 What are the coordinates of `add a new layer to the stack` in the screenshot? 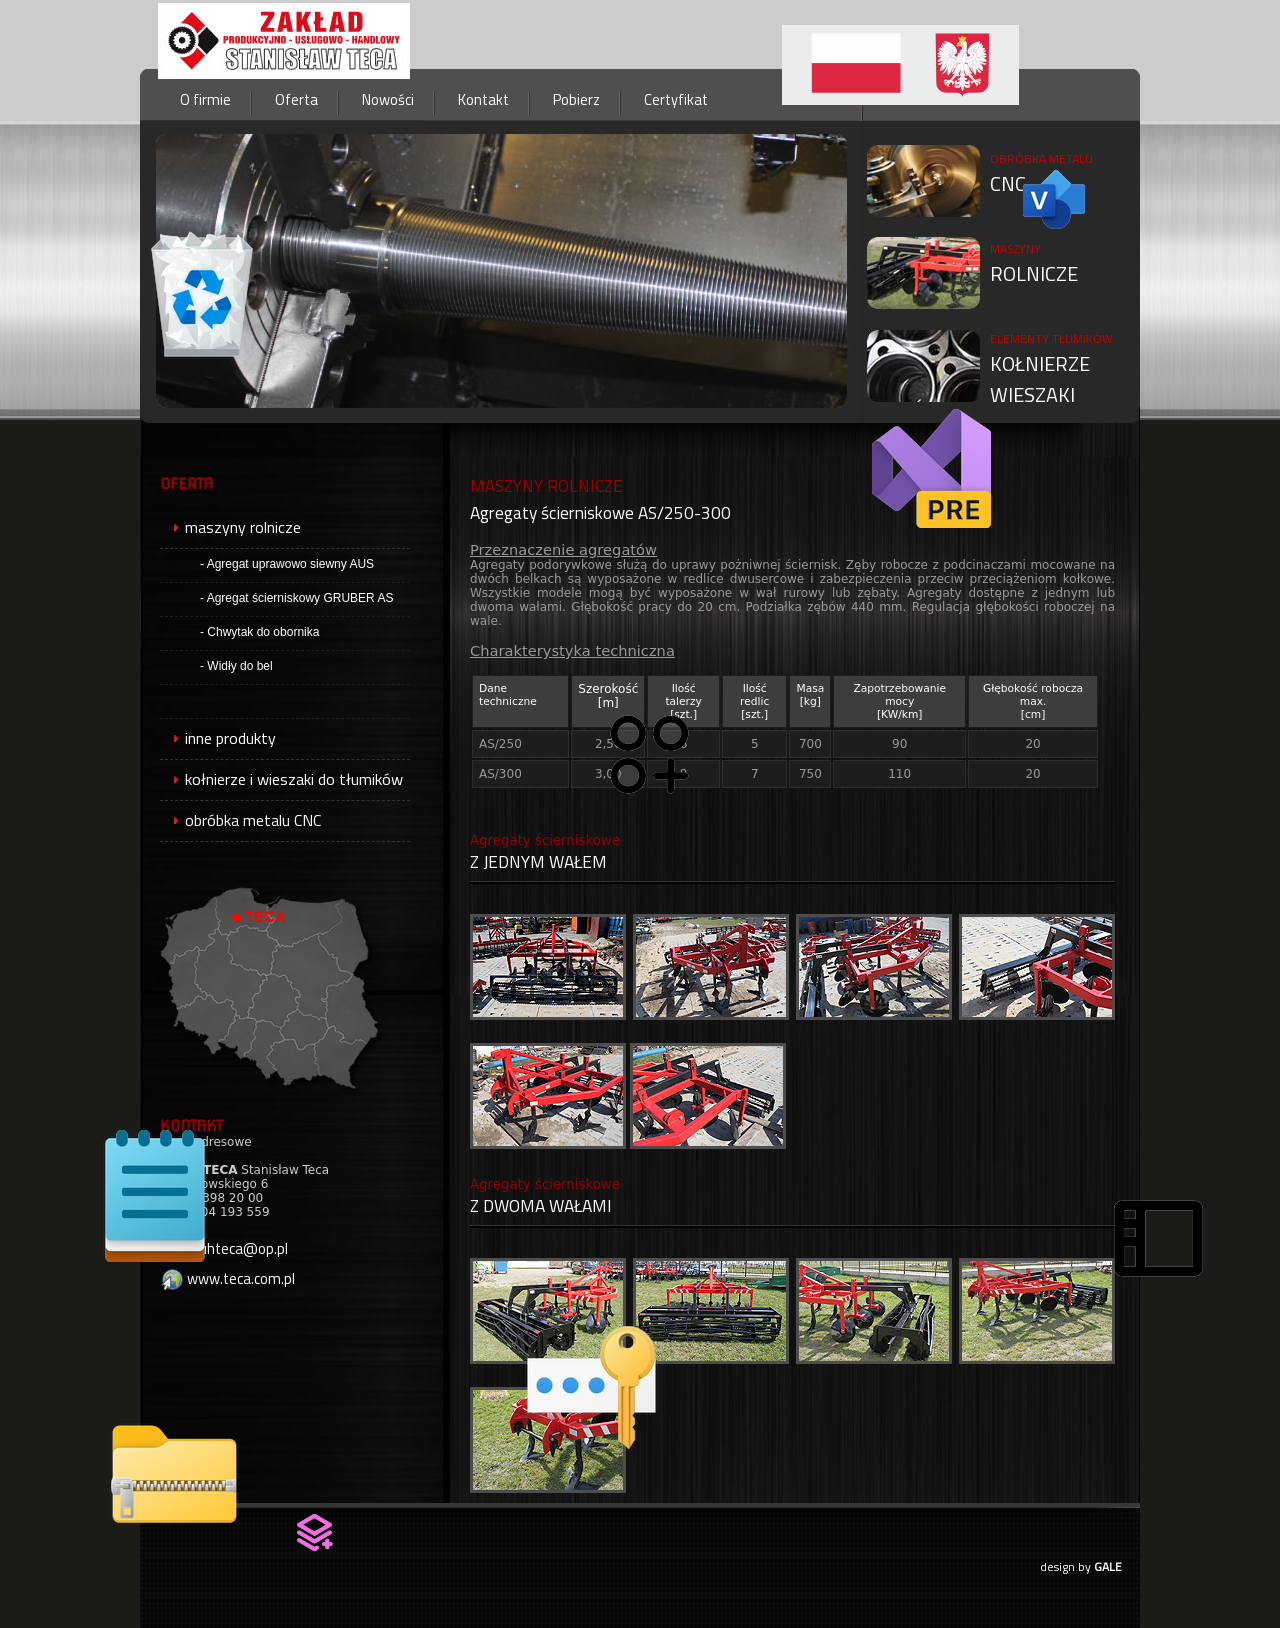 It's located at (314, 1532).